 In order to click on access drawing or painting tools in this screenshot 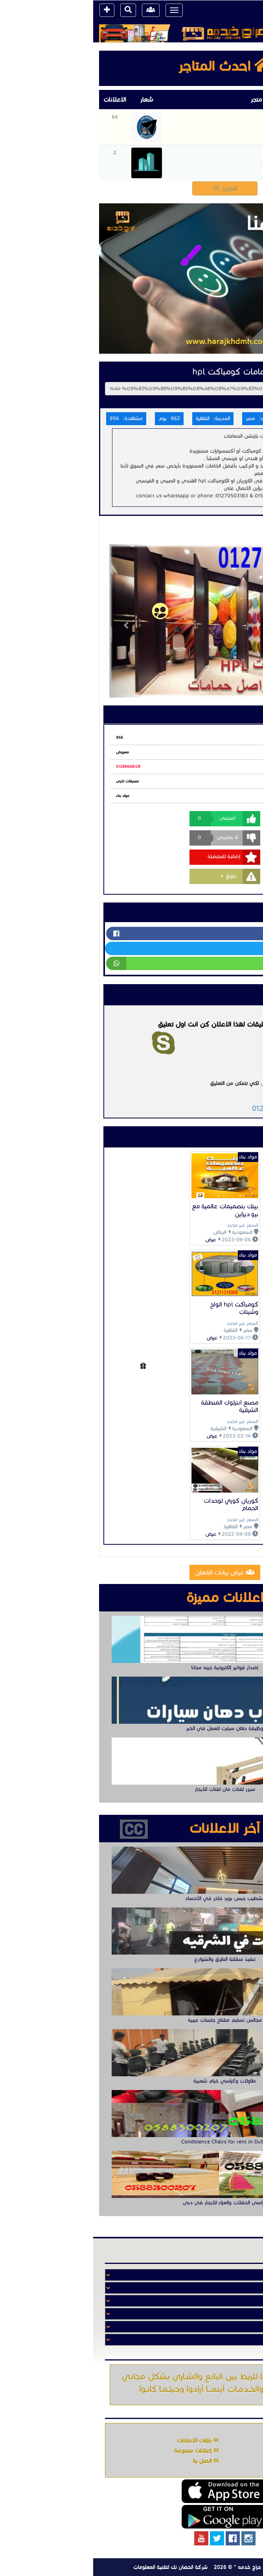, I will do `click(191, 255)`.